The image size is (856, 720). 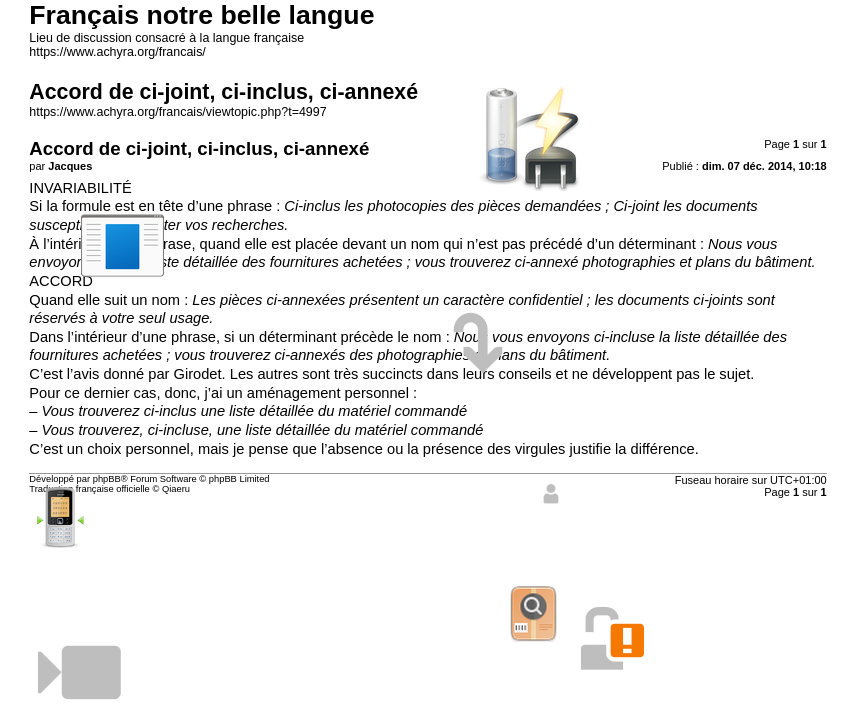 I want to click on indicates an insecure or unencrypted connection, so click(x=610, y=640).